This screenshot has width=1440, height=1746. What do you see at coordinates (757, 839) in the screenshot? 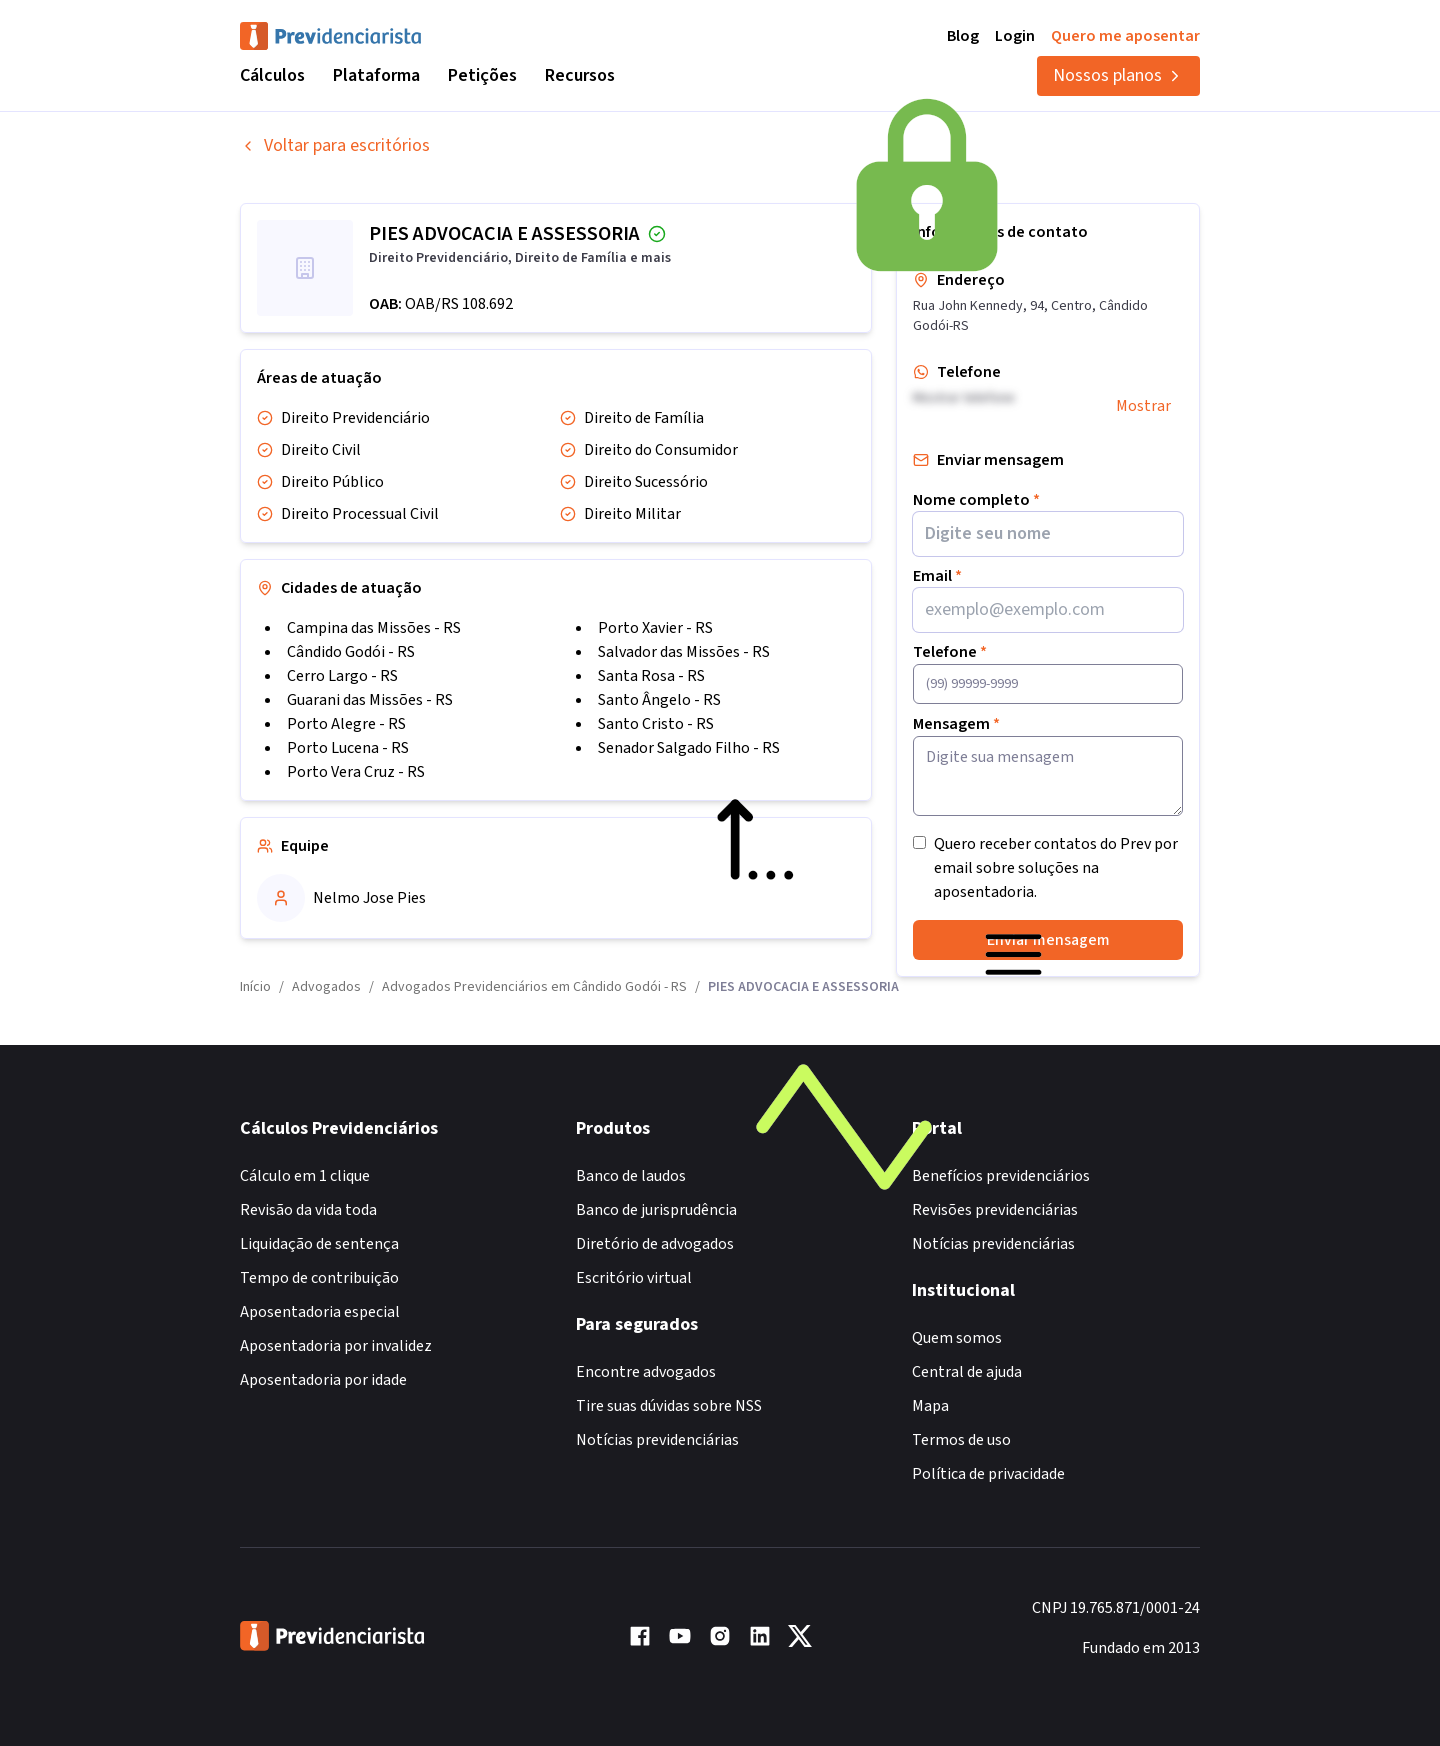
I see `represents the y-axis in a chart or graph` at bounding box center [757, 839].